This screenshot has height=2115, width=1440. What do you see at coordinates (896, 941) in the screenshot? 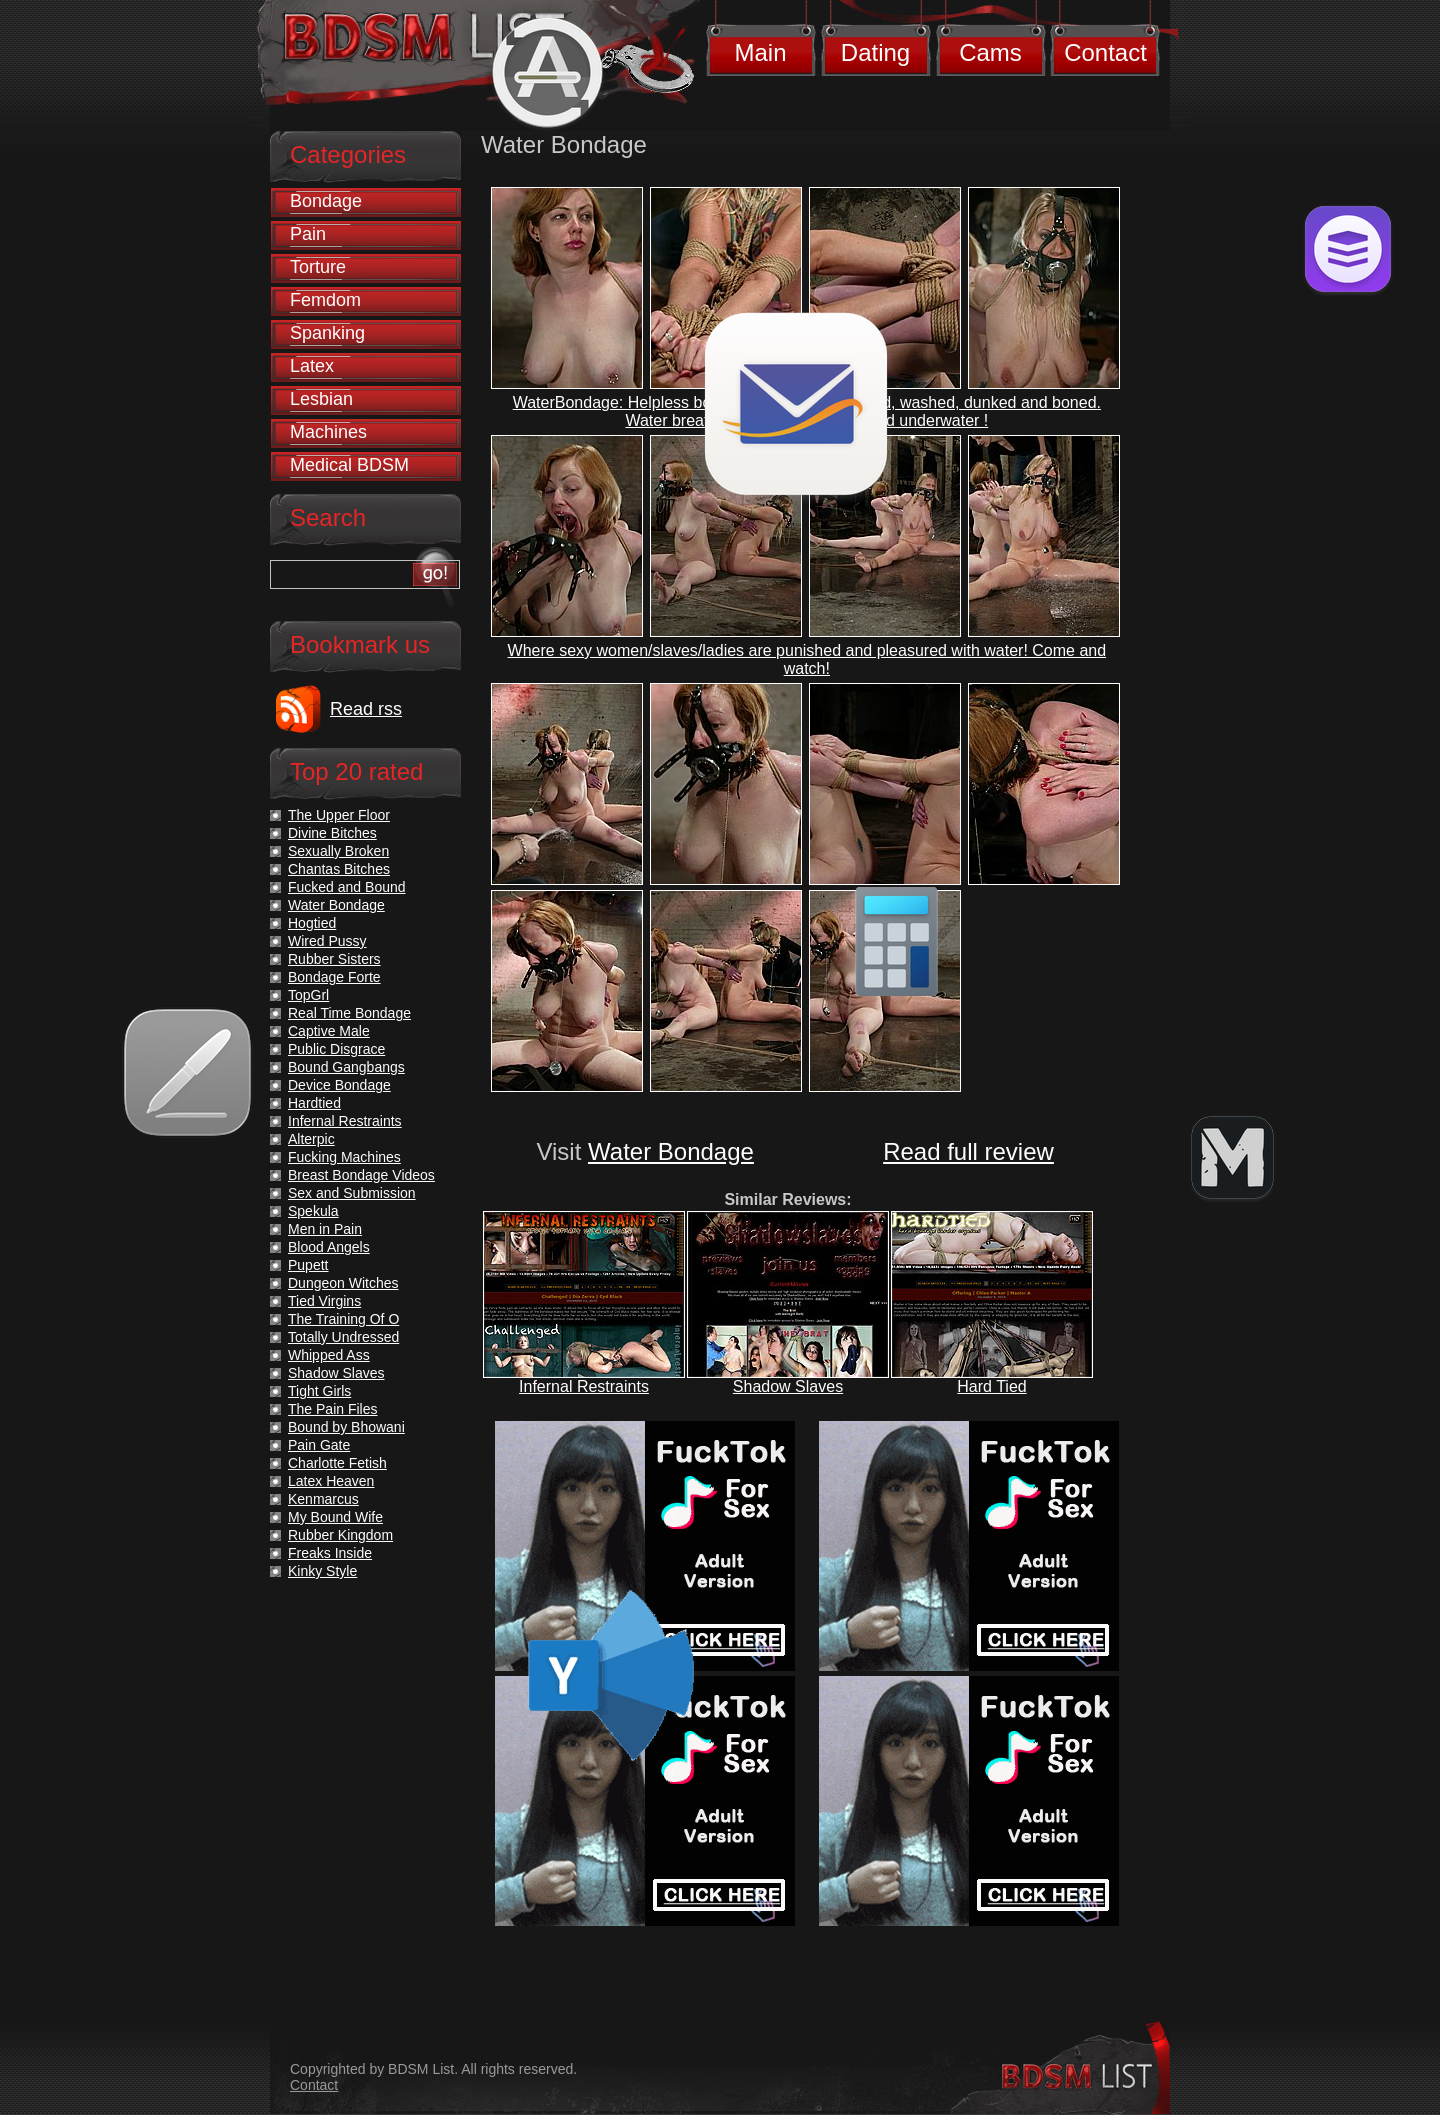
I see `open the calculator app` at bounding box center [896, 941].